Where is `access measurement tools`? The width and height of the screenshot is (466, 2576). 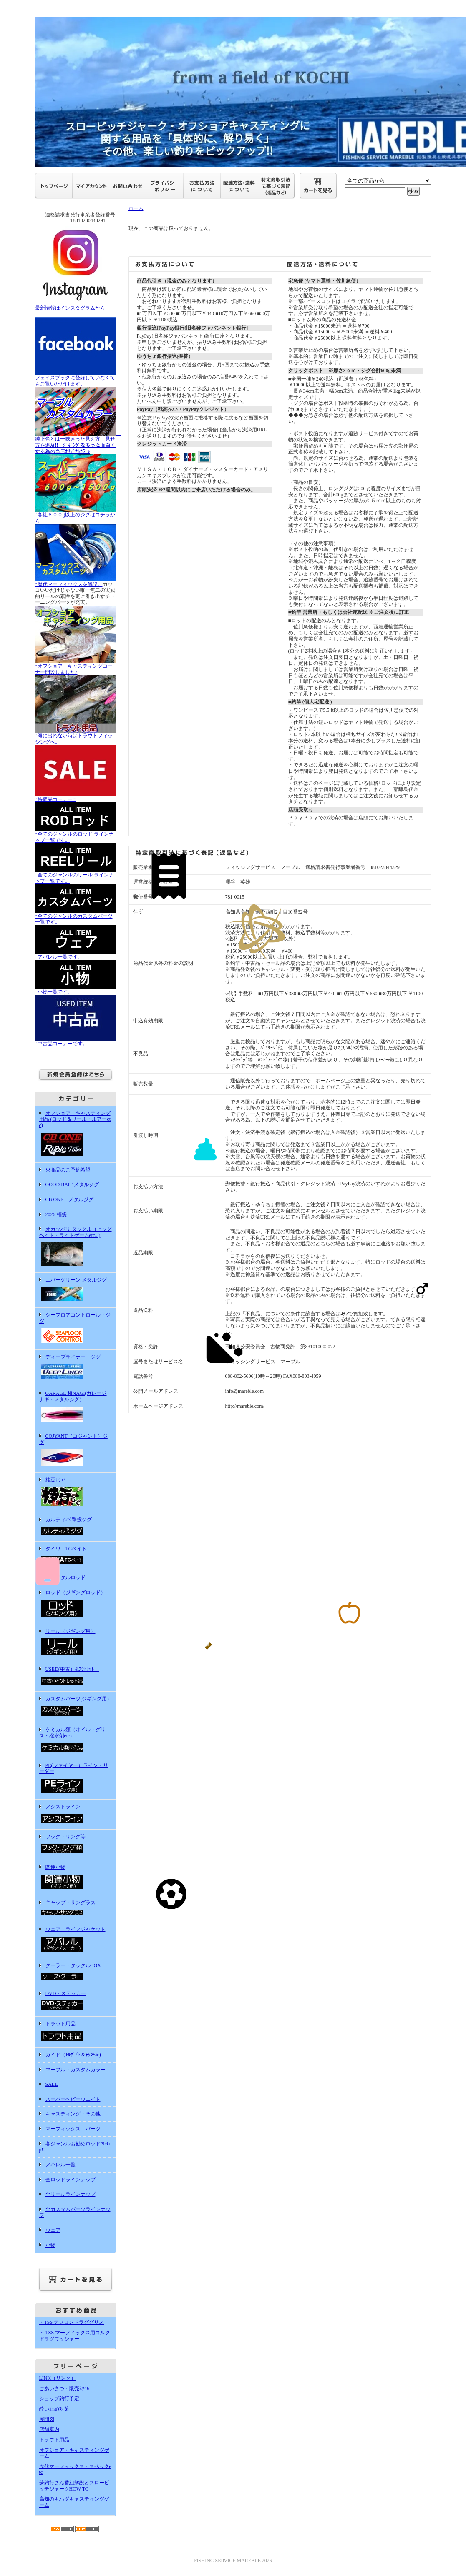
access measurement tools is located at coordinates (208, 1646).